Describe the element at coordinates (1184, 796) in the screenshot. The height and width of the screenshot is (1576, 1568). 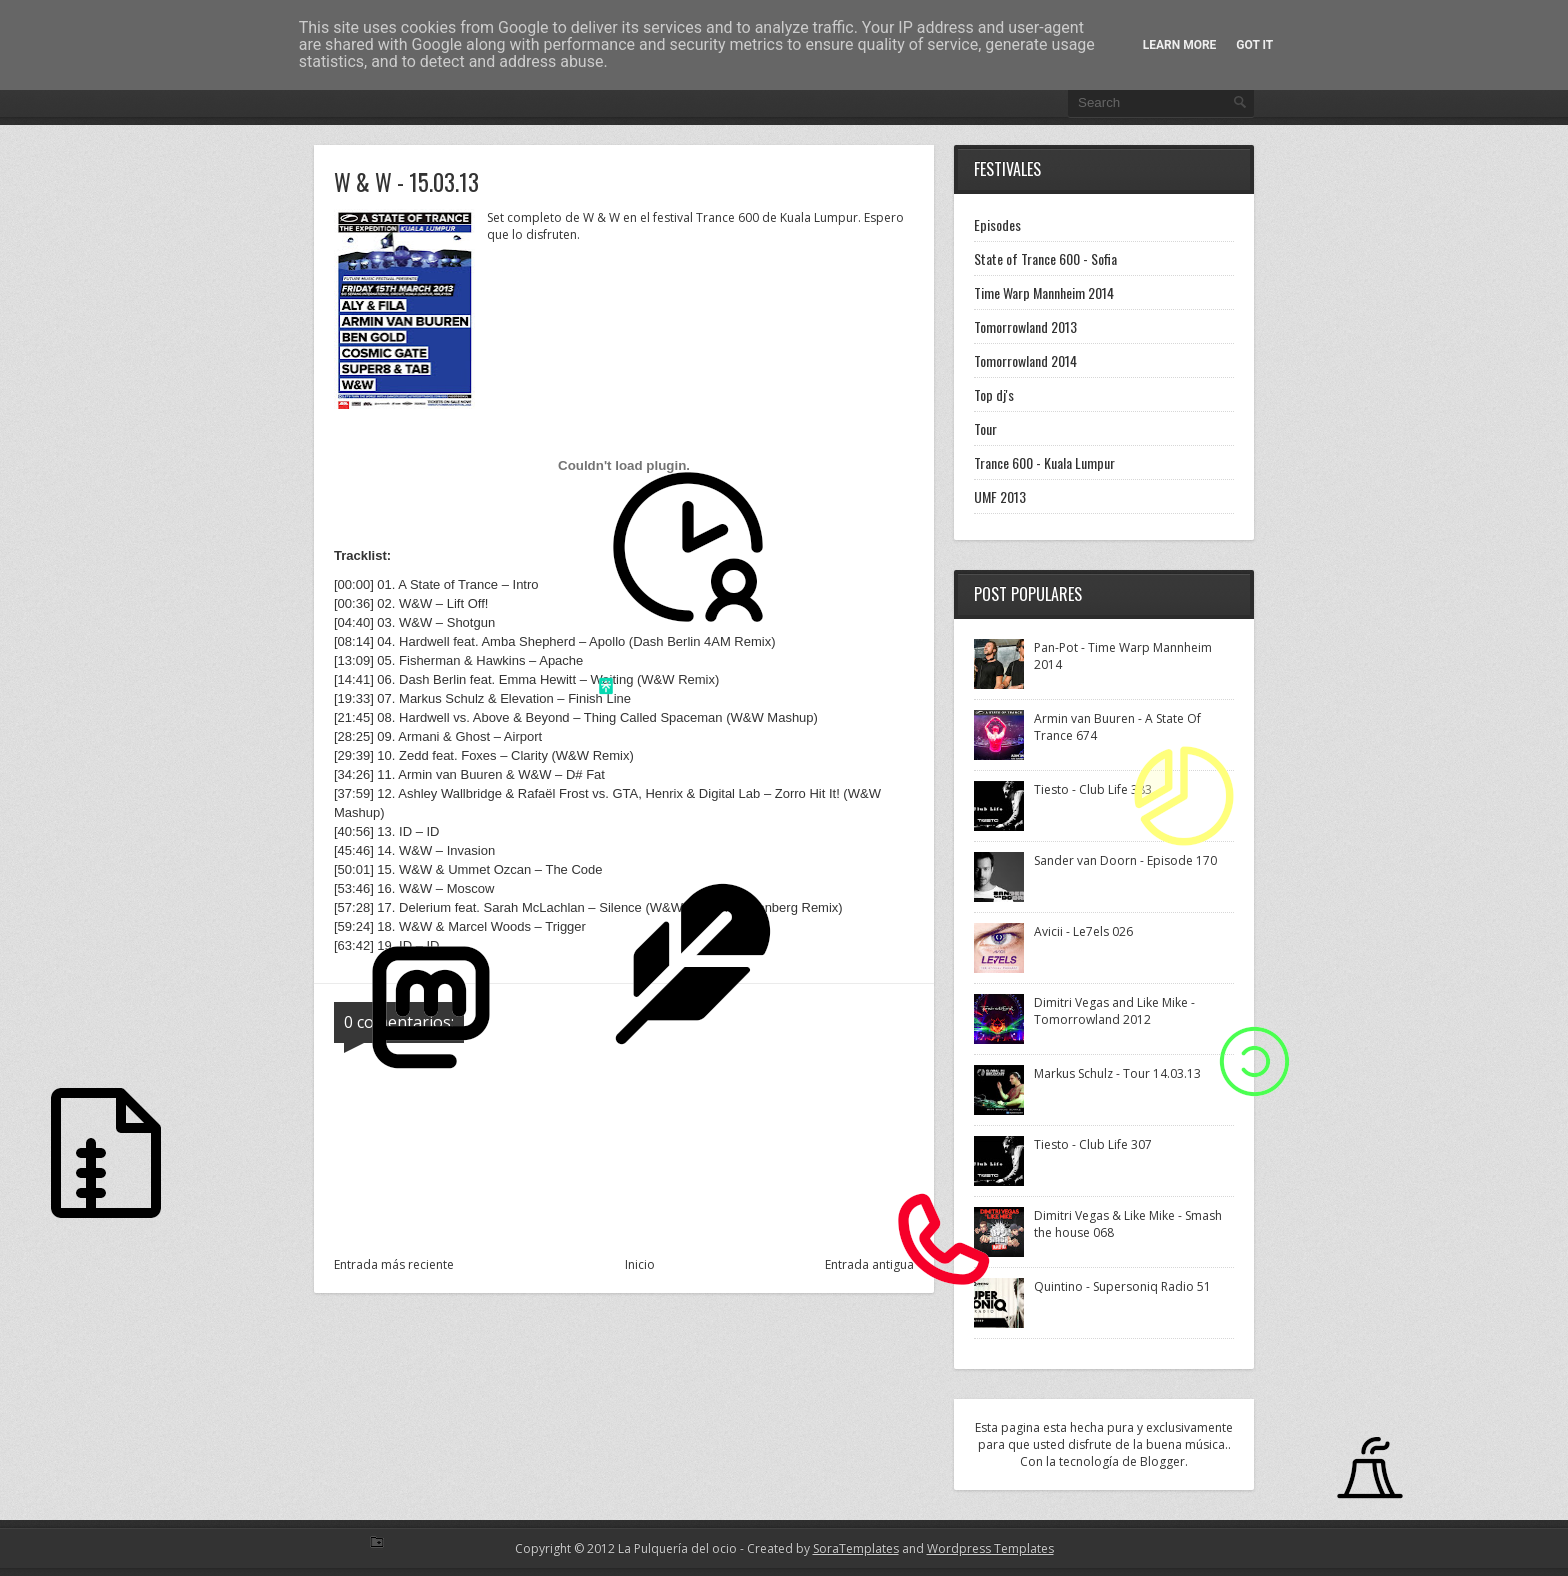
I see `view analytics or statistics breakdown` at that location.